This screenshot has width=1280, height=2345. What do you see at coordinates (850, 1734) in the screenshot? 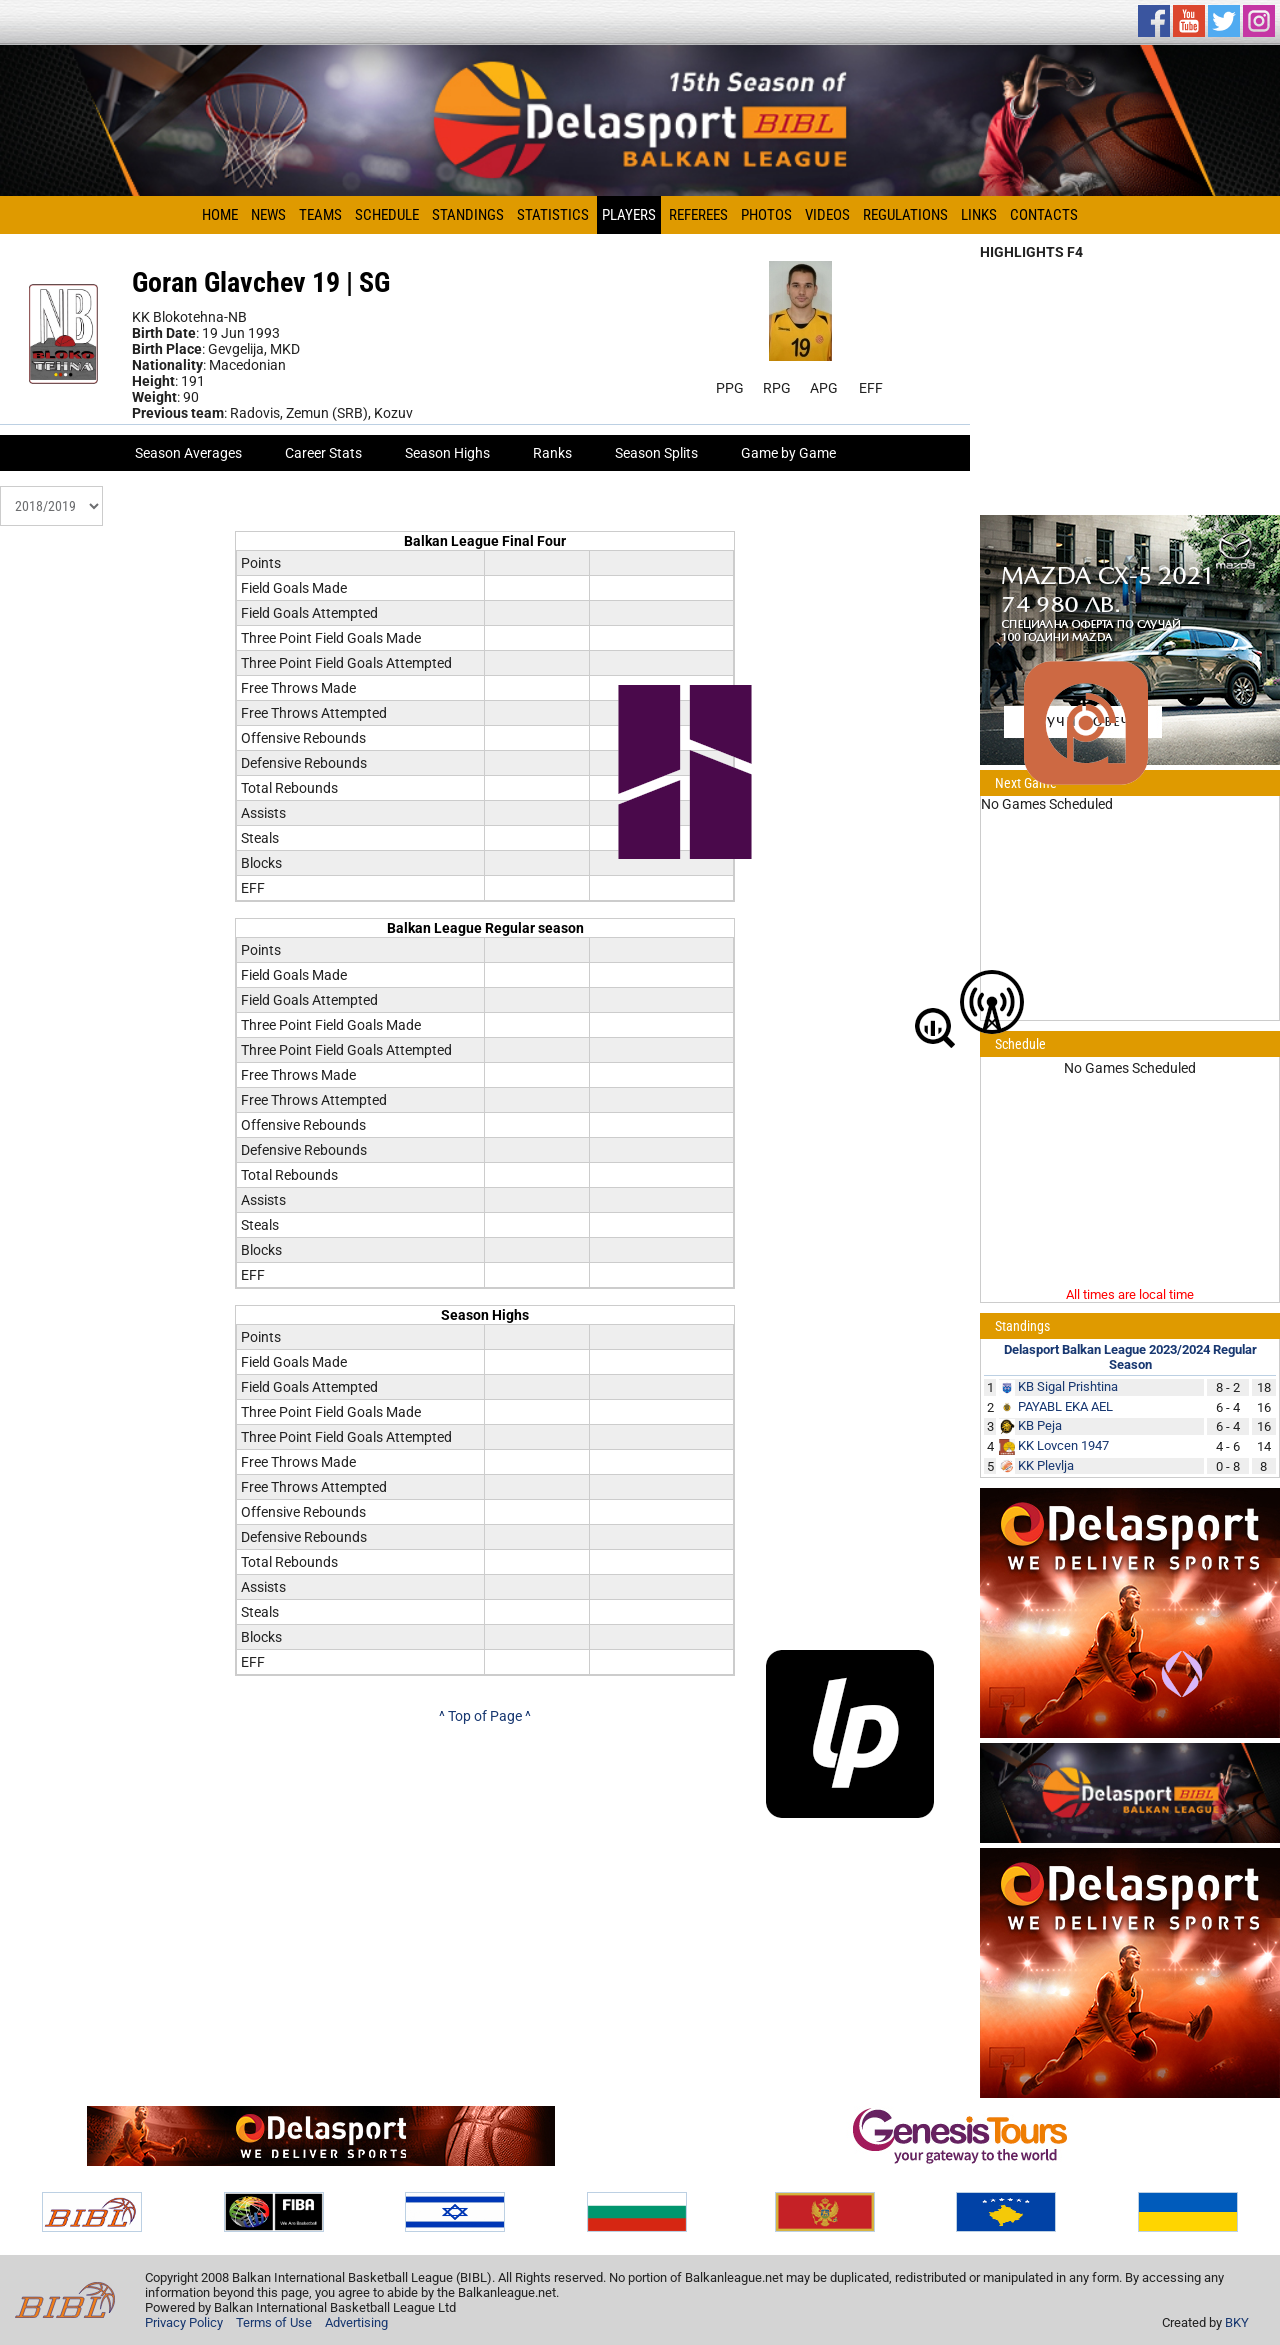
I see `link to Liberapay donation page` at bounding box center [850, 1734].